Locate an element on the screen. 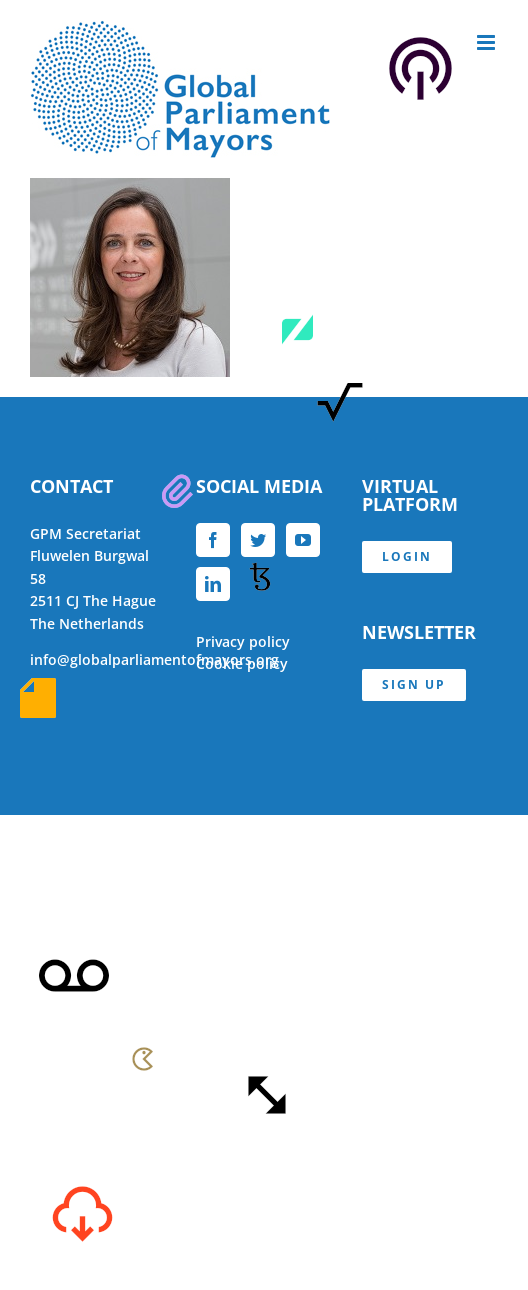 This screenshot has height=1290, width=528. zend framework official logo is located at coordinates (297, 329).